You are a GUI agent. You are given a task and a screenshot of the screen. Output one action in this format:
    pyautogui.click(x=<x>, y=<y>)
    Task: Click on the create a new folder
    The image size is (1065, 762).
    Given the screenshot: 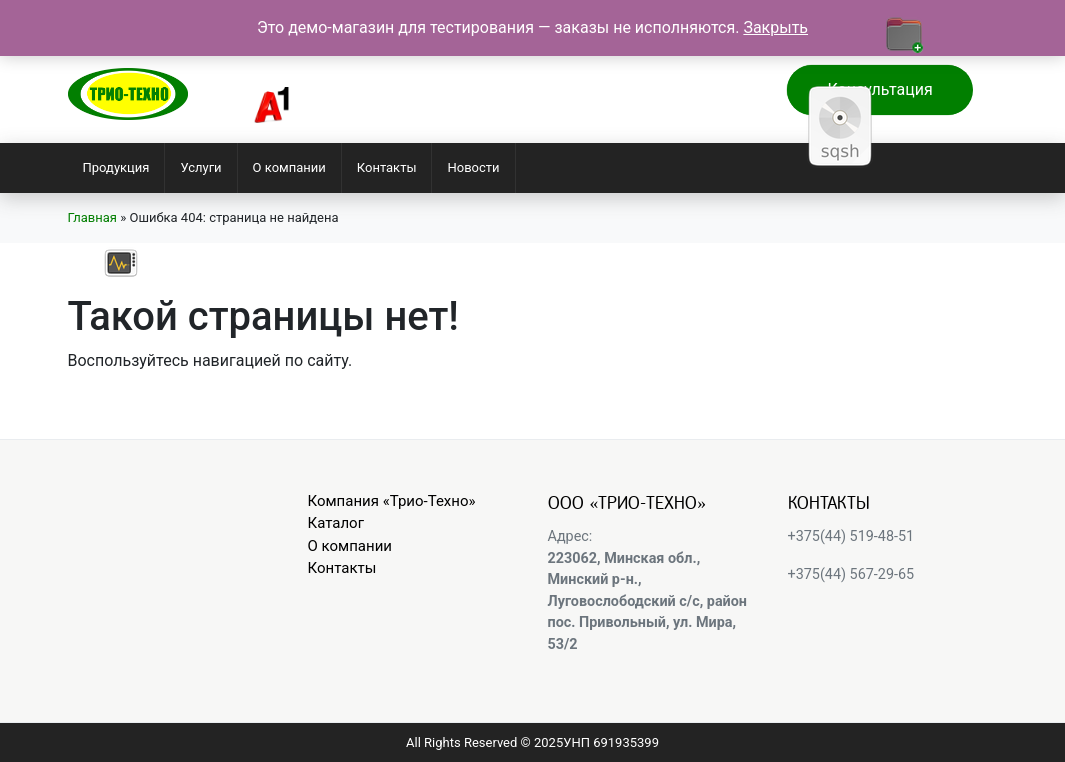 What is the action you would take?
    pyautogui.click(x=904, y=34)
    